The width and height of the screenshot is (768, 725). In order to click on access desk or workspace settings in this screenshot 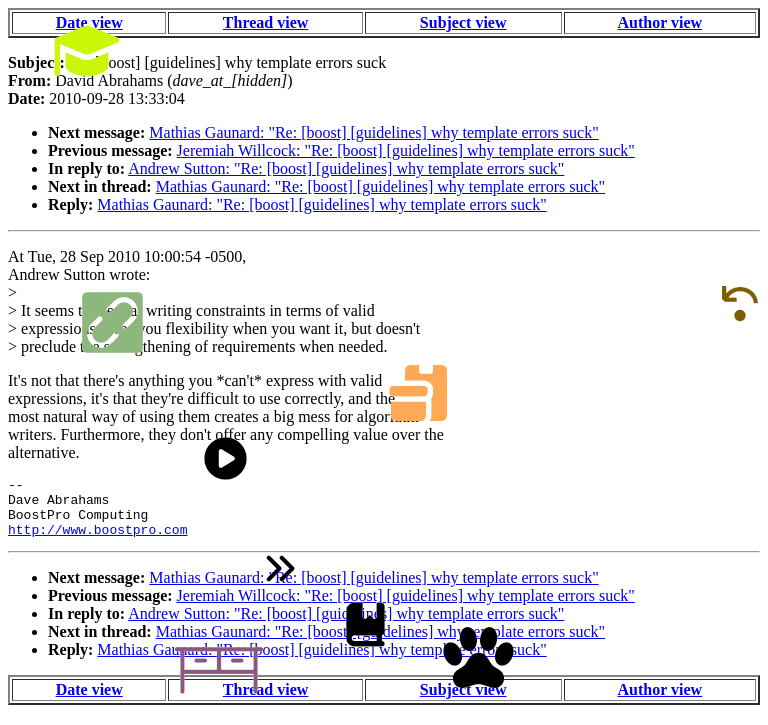, I will do `click(219, 669)`.